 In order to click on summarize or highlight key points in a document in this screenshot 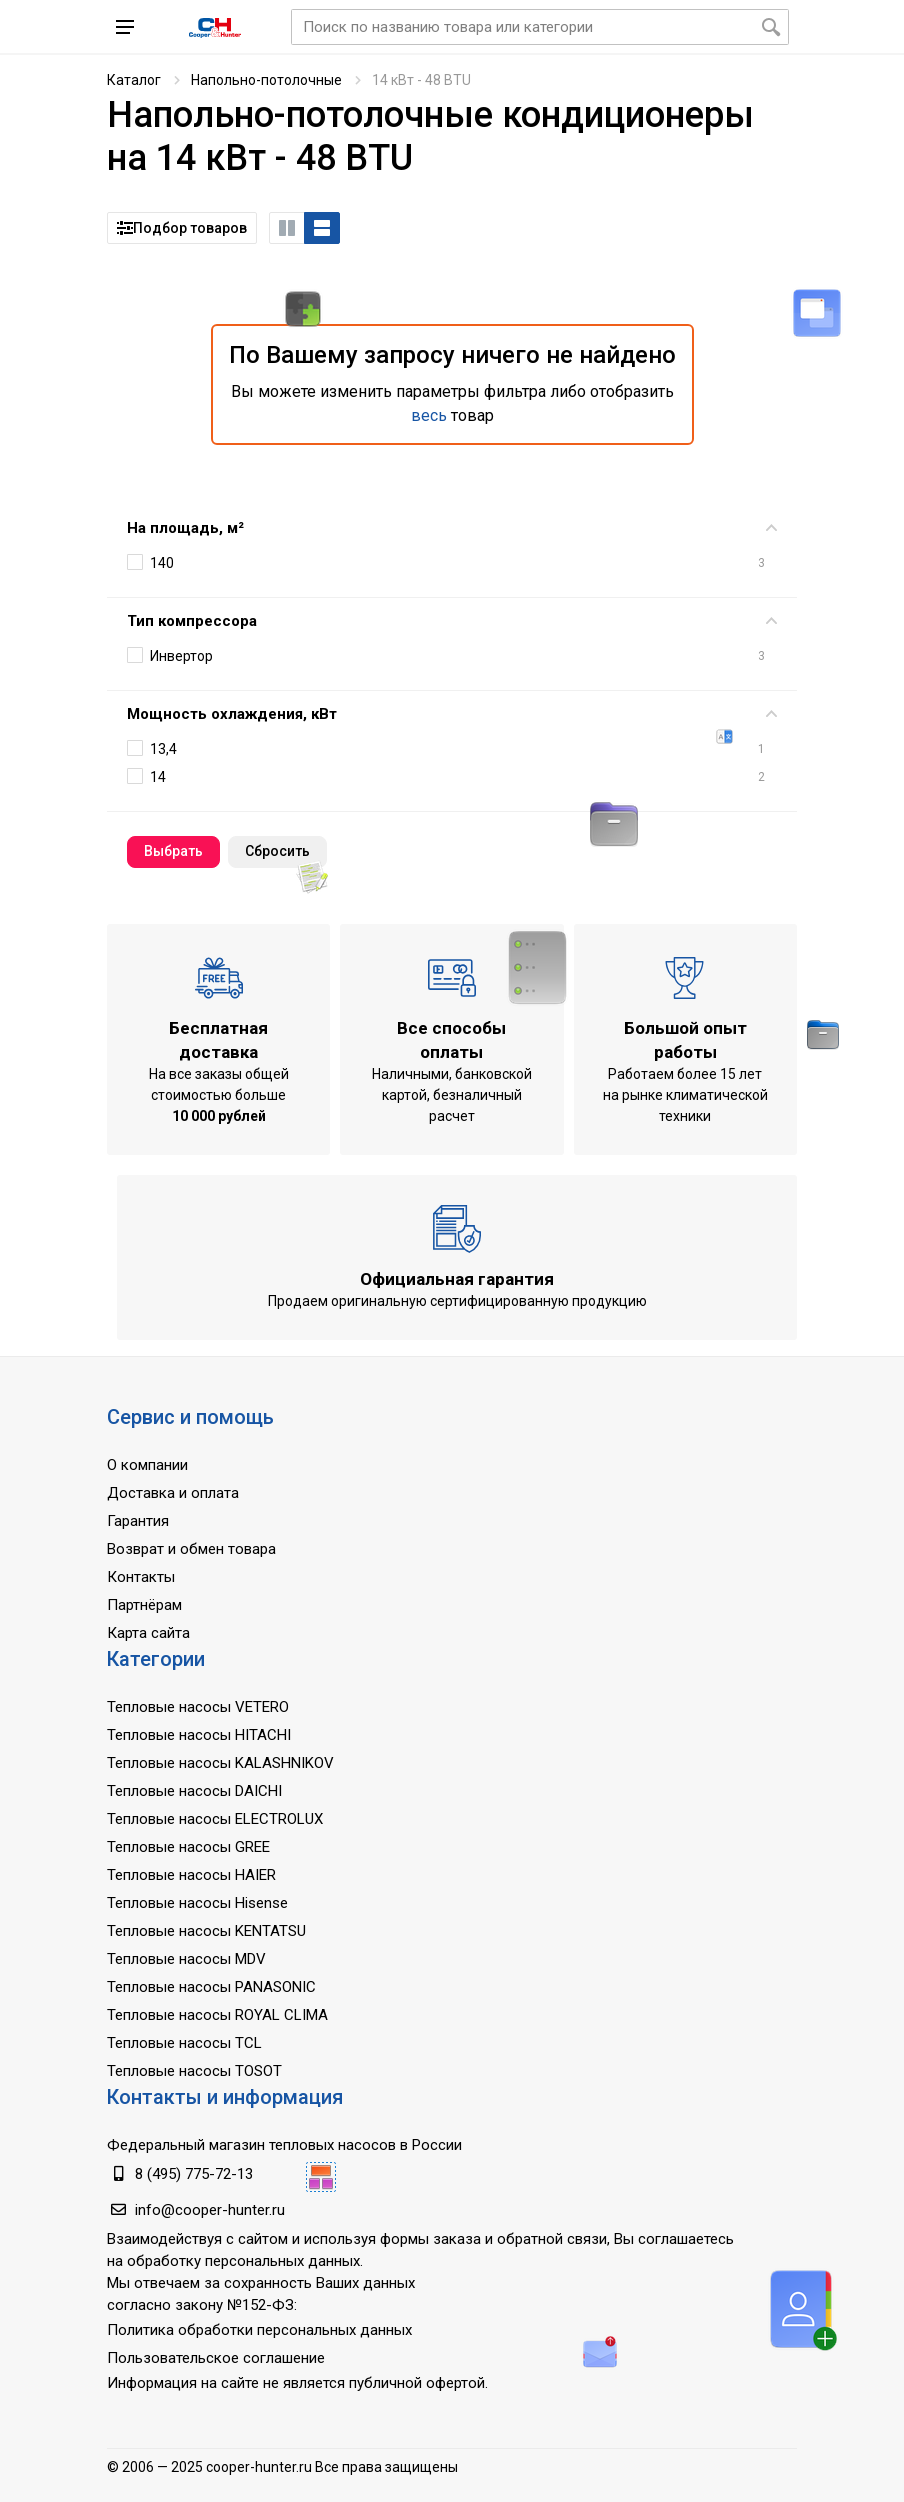, I will do `click(313, 877)`.